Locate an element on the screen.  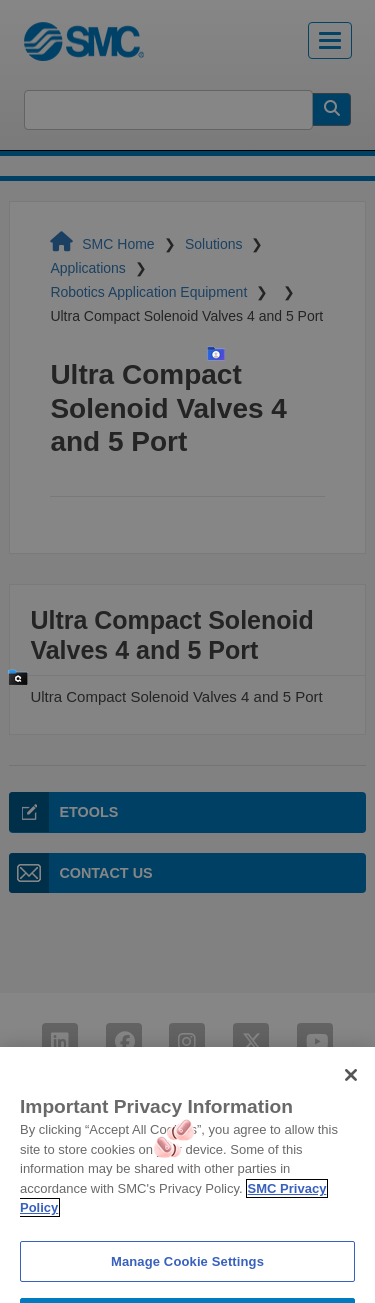
connect to beats wireless earbuds is located at coordinates (174, 1139).